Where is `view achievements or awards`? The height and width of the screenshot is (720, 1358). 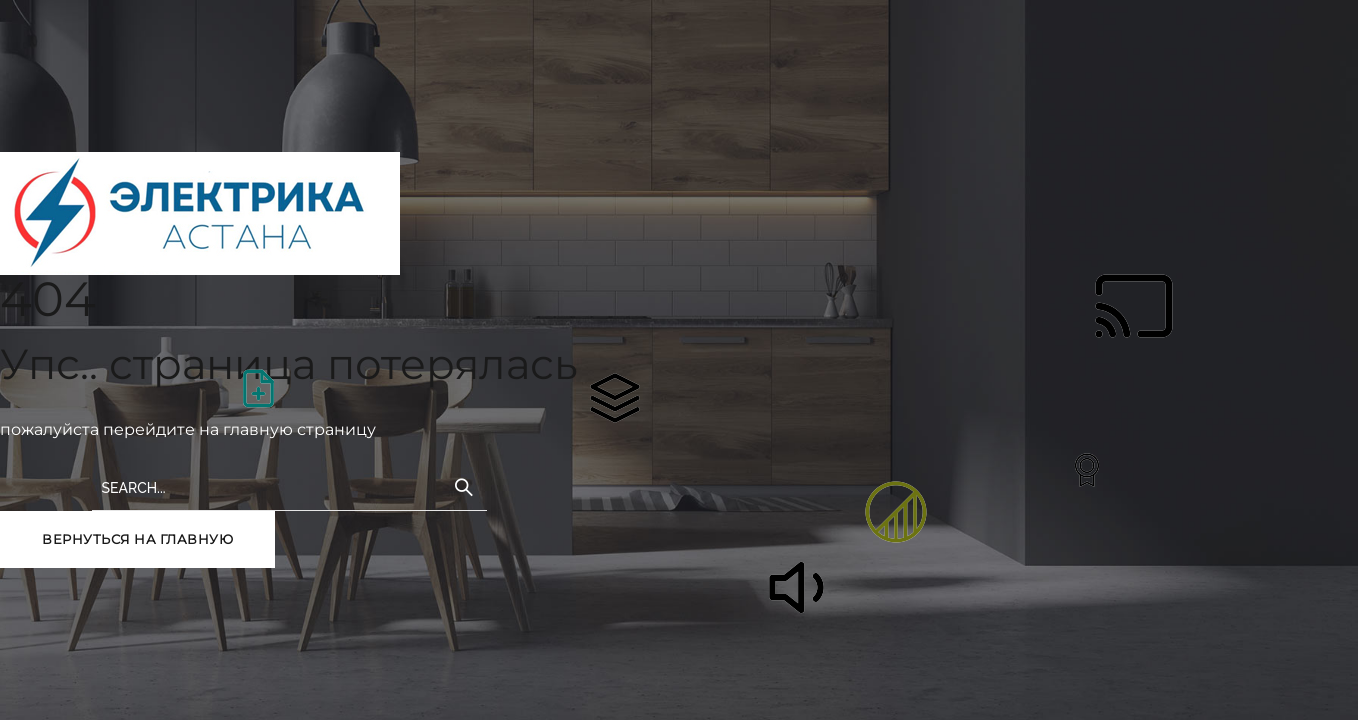
view achievements or awards is located at coordinates (1087, 470).